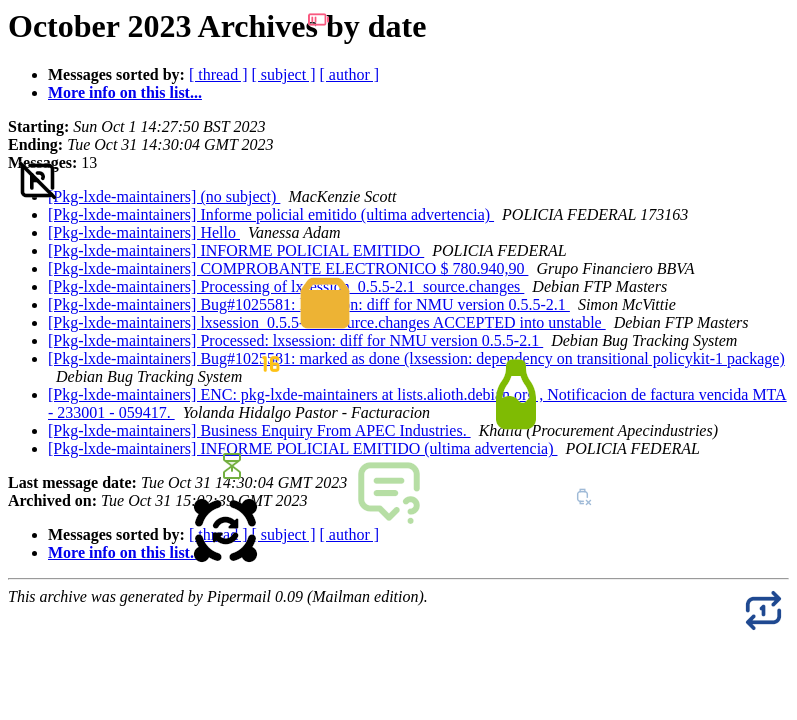 This screenshot has width=797, height=720. I want to click on indicates item number 16 in a list or sequence, so click(270, 364).